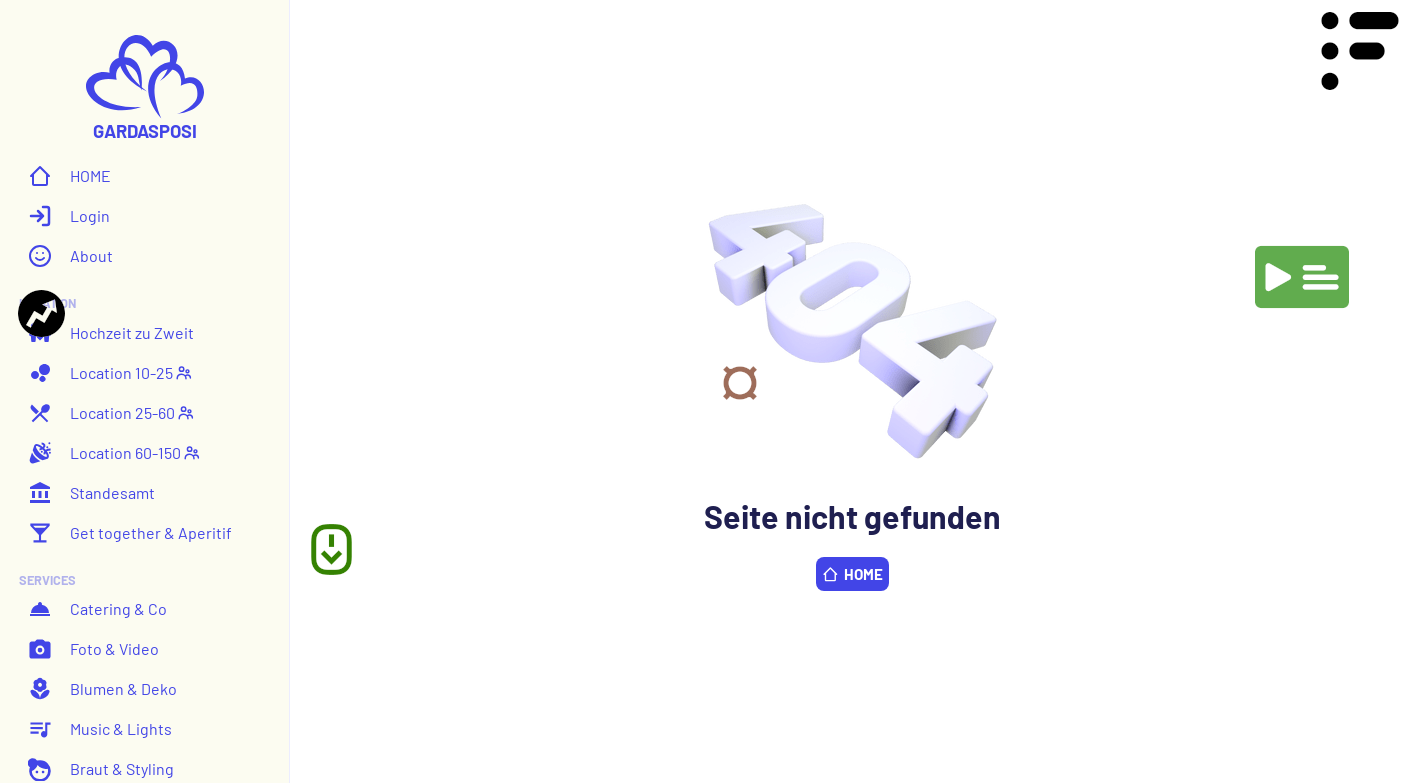 The image size is (1415, 783). What do you see at coordinates (740, 383) in the screenshot?
I see `open the Bastyon app` at bounding box center [740, 383].